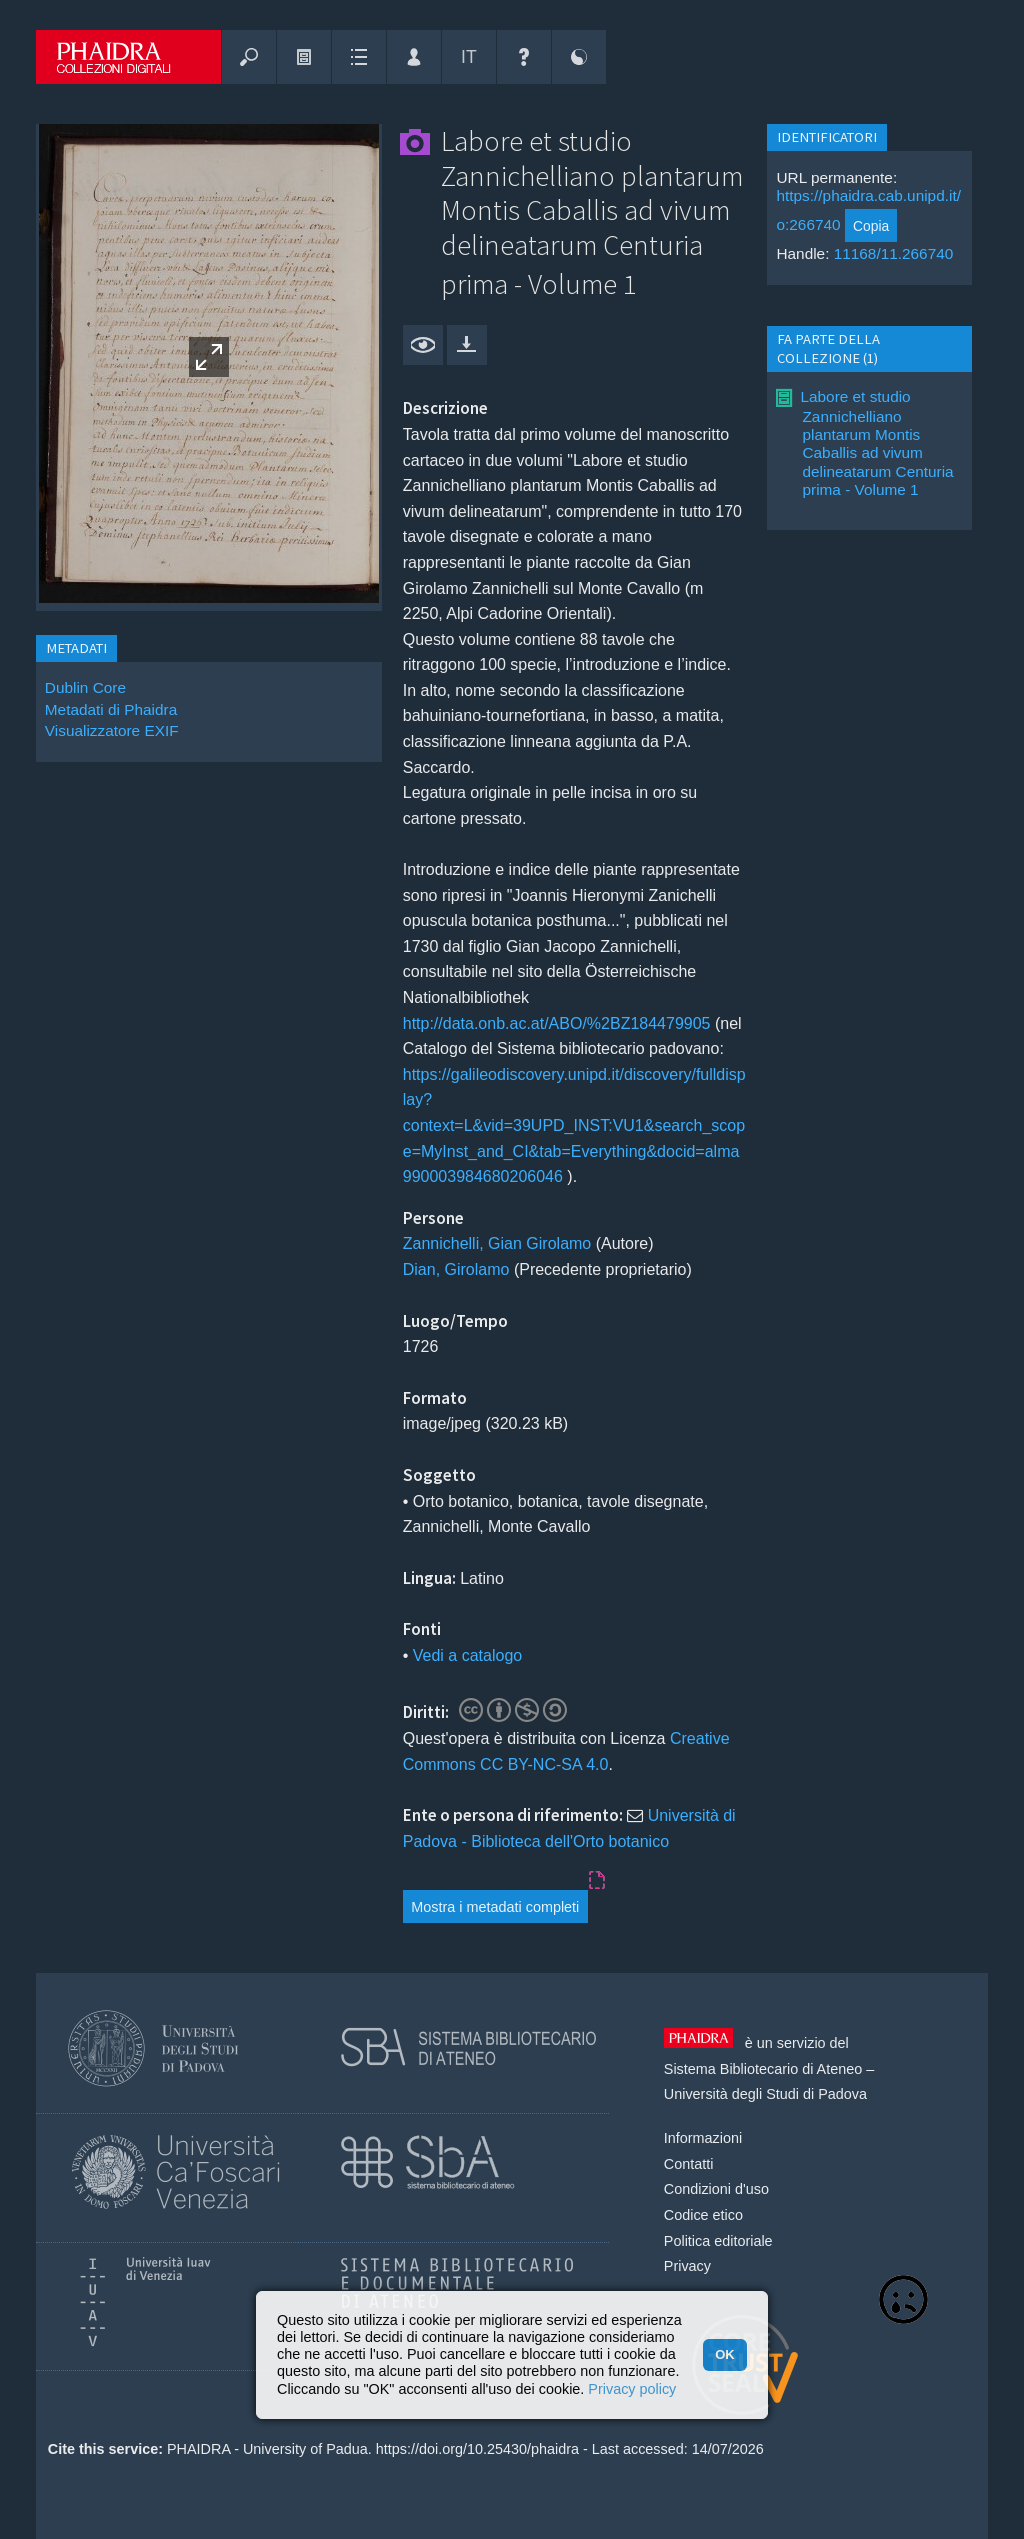 Image resolution: width=1024 pixels, height=2539 pixels. What do you see at coordinates (903, 2299) in the screenshot?
I see `indicates an error or something went wrong` at bounding box center [903, 2299].